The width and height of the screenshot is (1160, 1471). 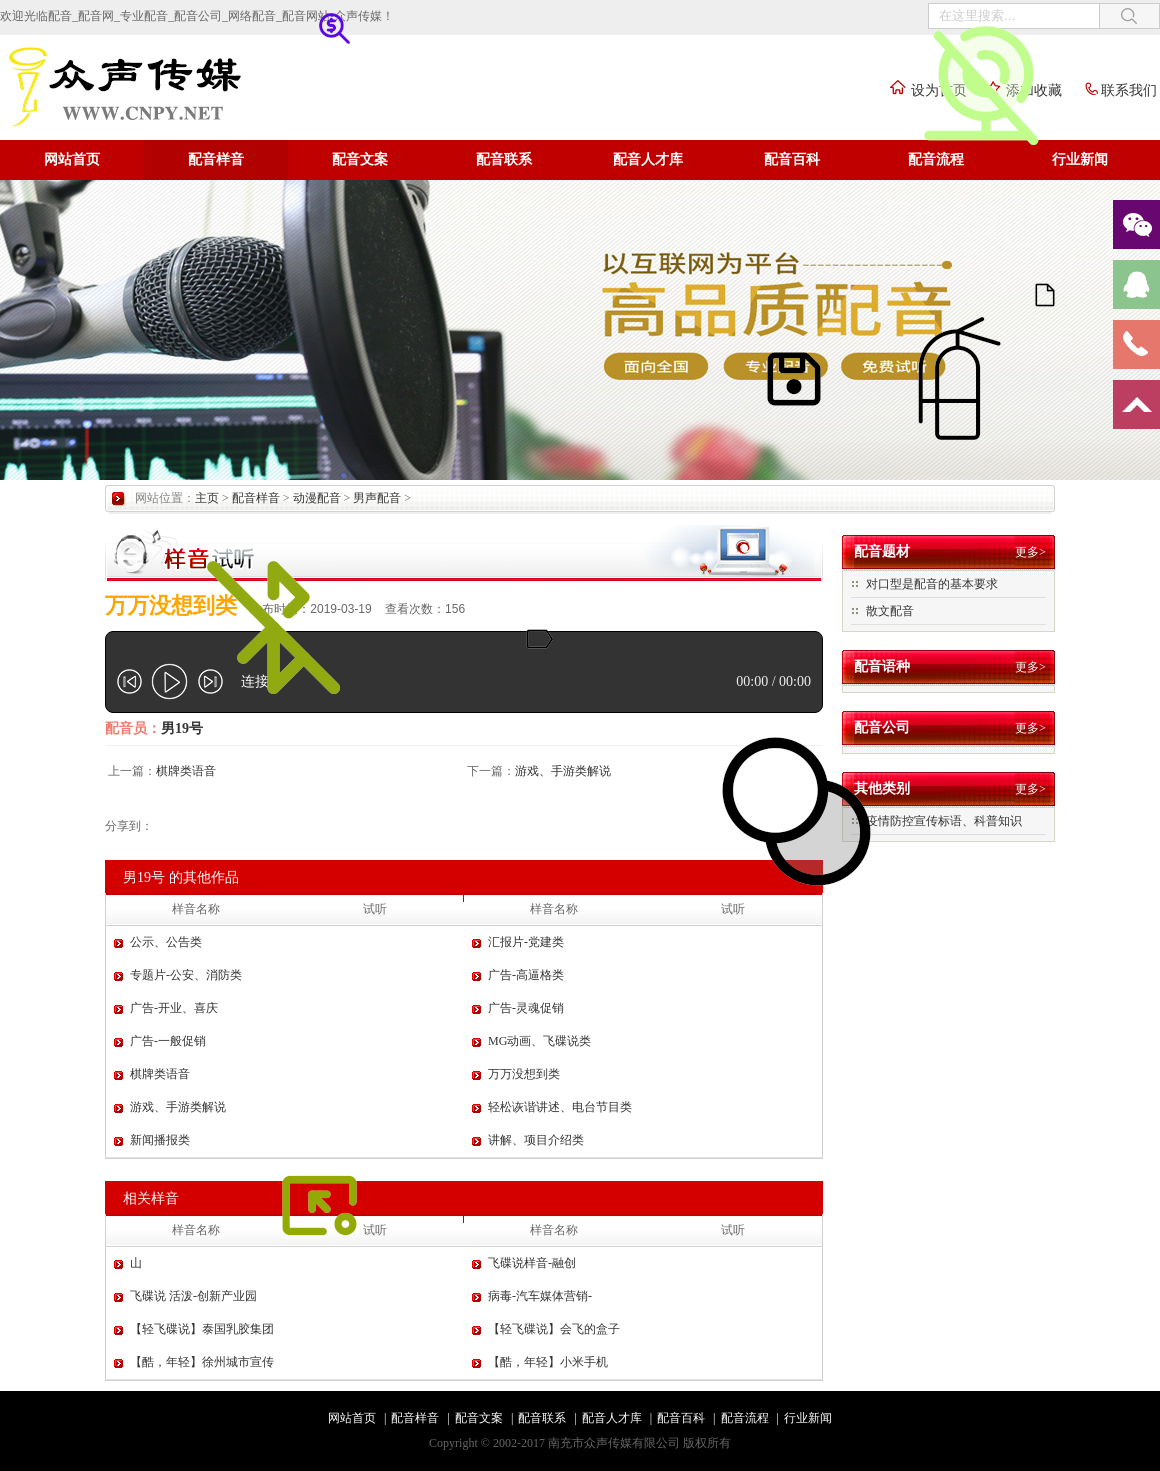 I want to click on bluetooth is currently disabled, so click(x=273, y=627).